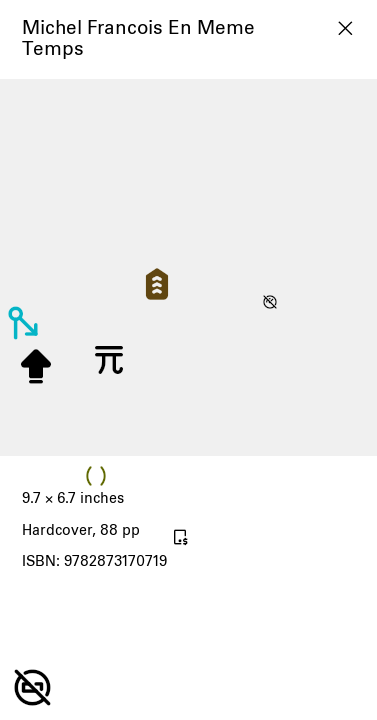 This screenshot has width=377, height=720. What do you see at coordinates (109, 360) in the screenshot?
I see `indicates chinese yuan/renminbi currency` at bounding box center [109, 360].